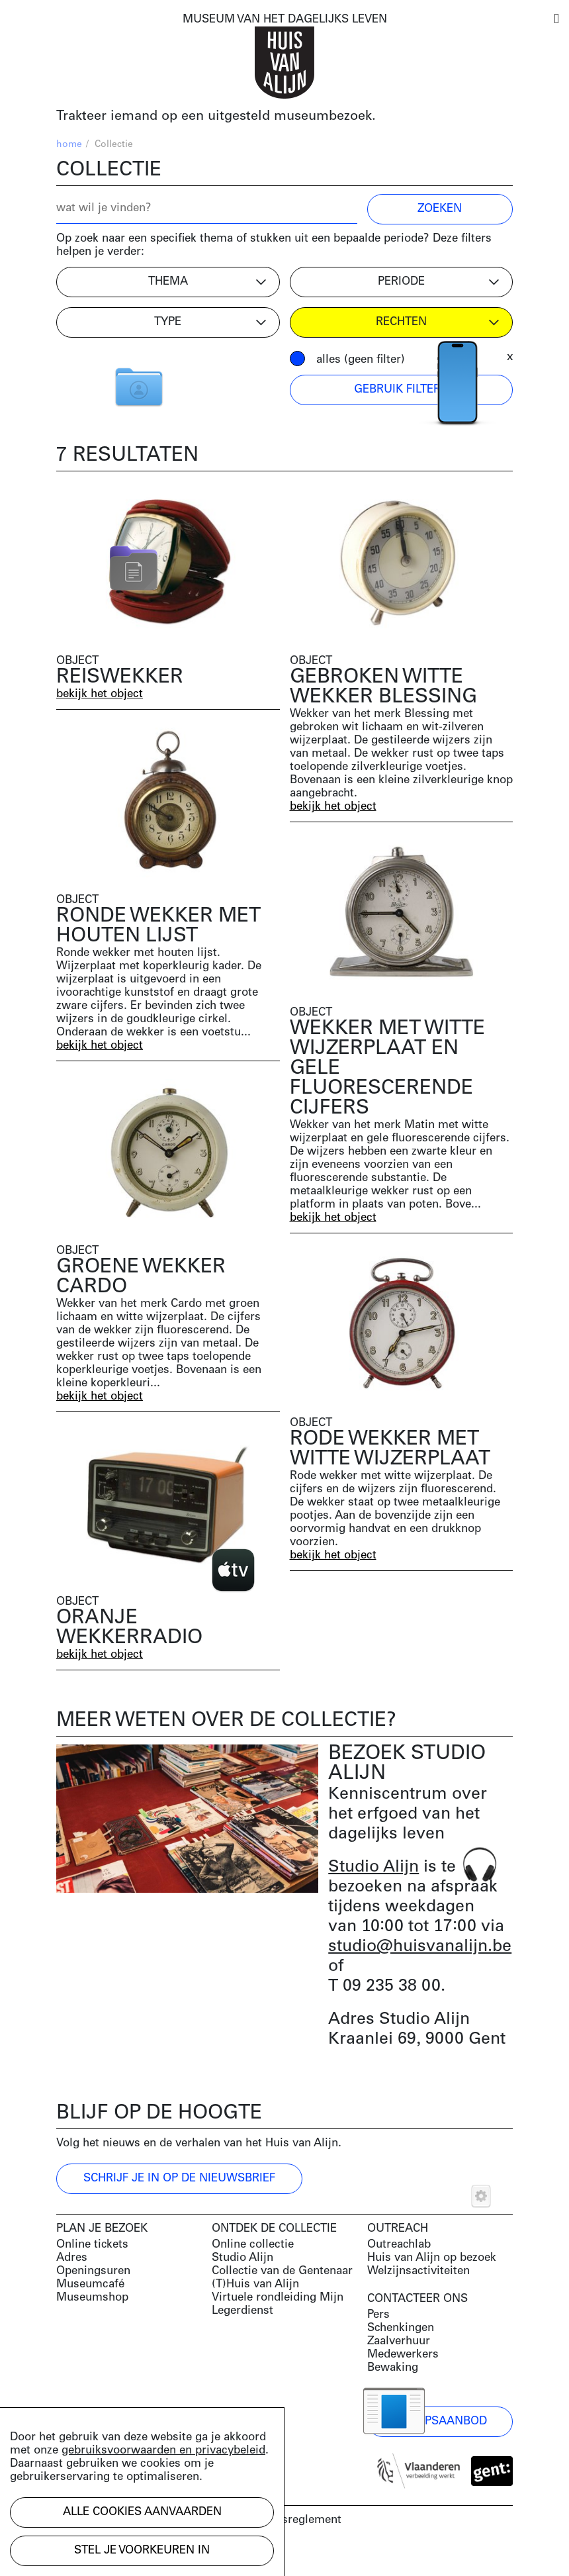 The height and width of the screenshot is (2576, 569). I want to click on open your documents folder, so click(134, 568).